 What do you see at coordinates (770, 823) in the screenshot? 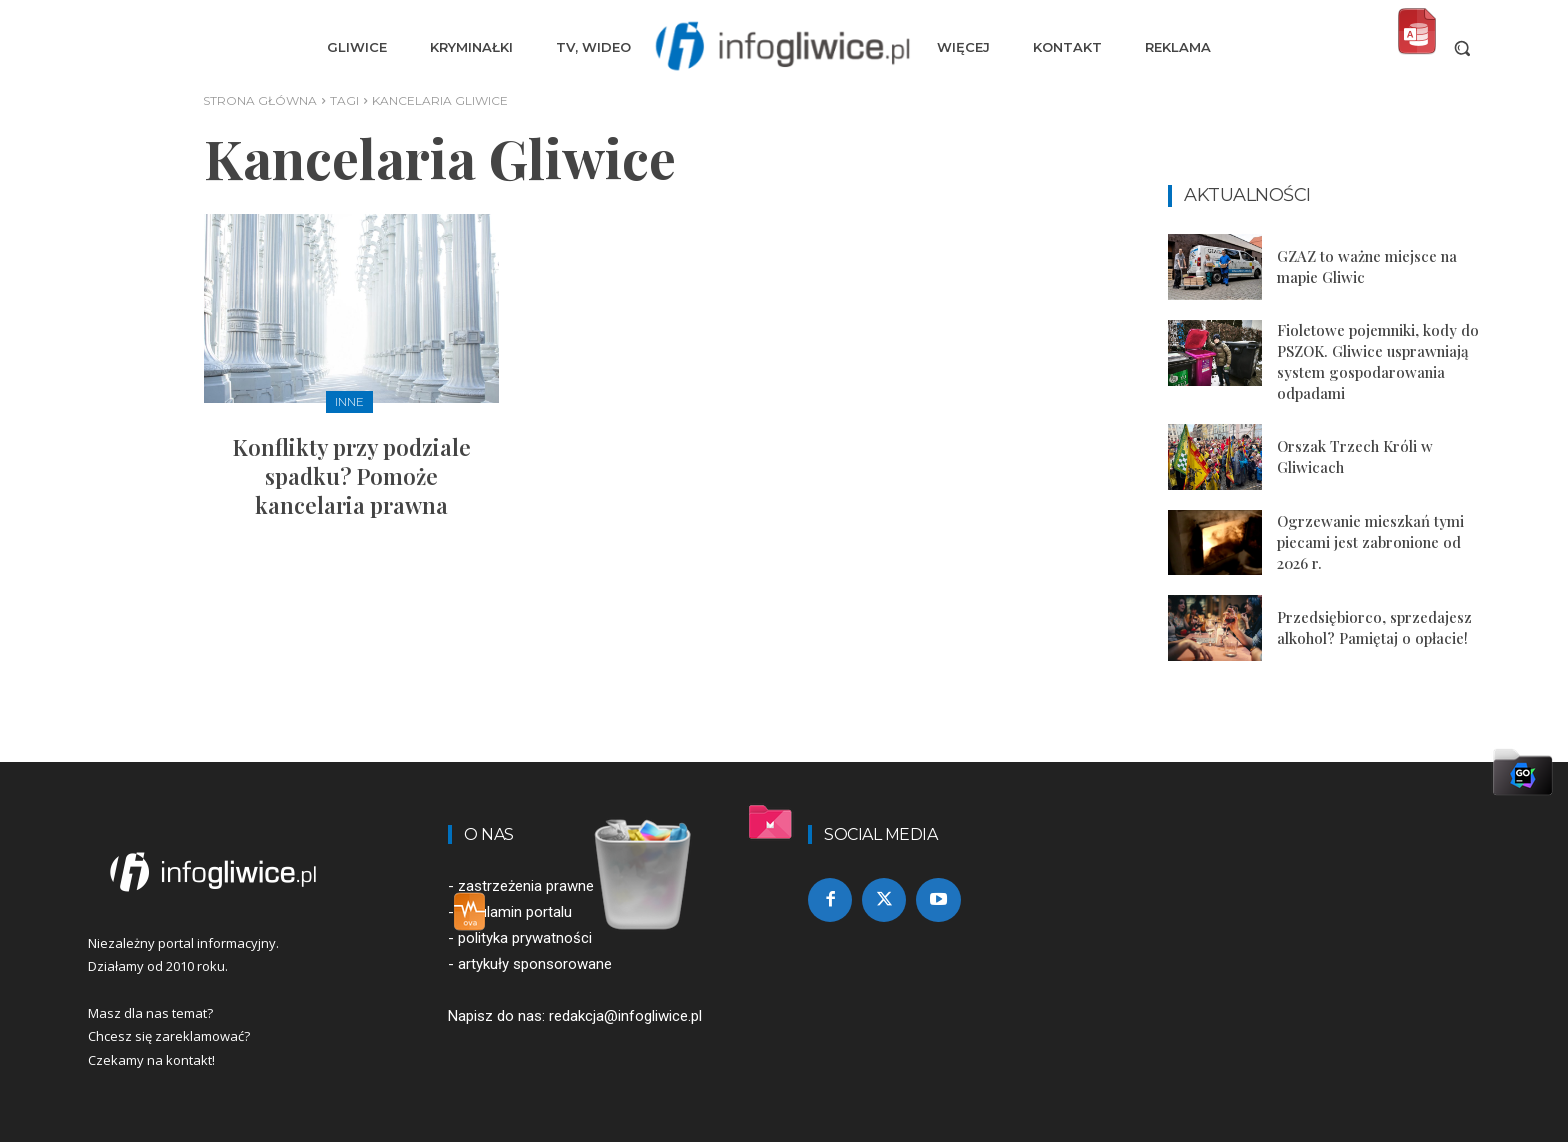
I see `open android marshmallow system folder` at bounding box center [770, 823].